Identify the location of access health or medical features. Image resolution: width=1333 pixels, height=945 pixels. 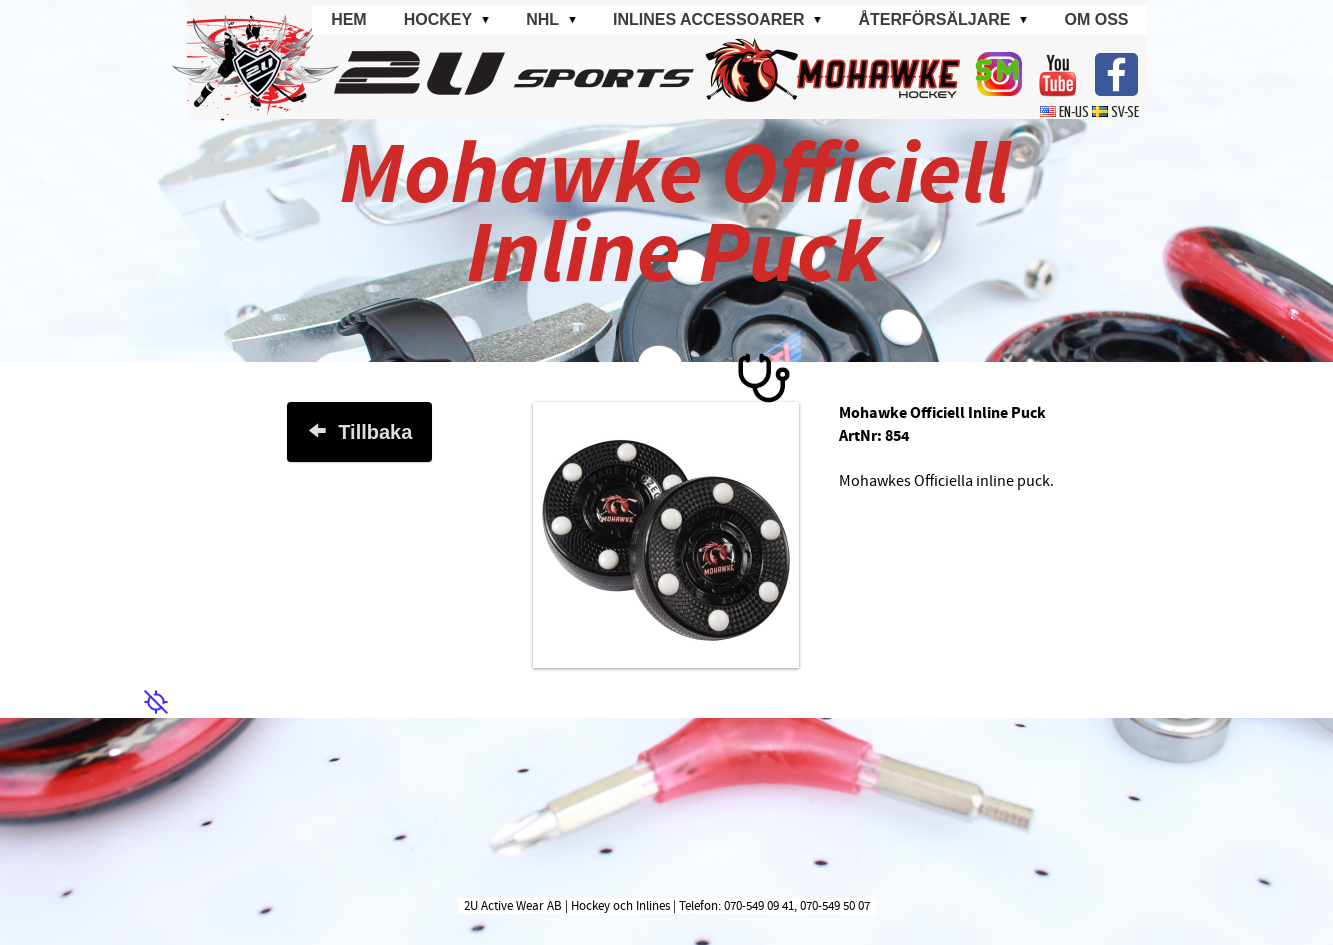
(764, 379).